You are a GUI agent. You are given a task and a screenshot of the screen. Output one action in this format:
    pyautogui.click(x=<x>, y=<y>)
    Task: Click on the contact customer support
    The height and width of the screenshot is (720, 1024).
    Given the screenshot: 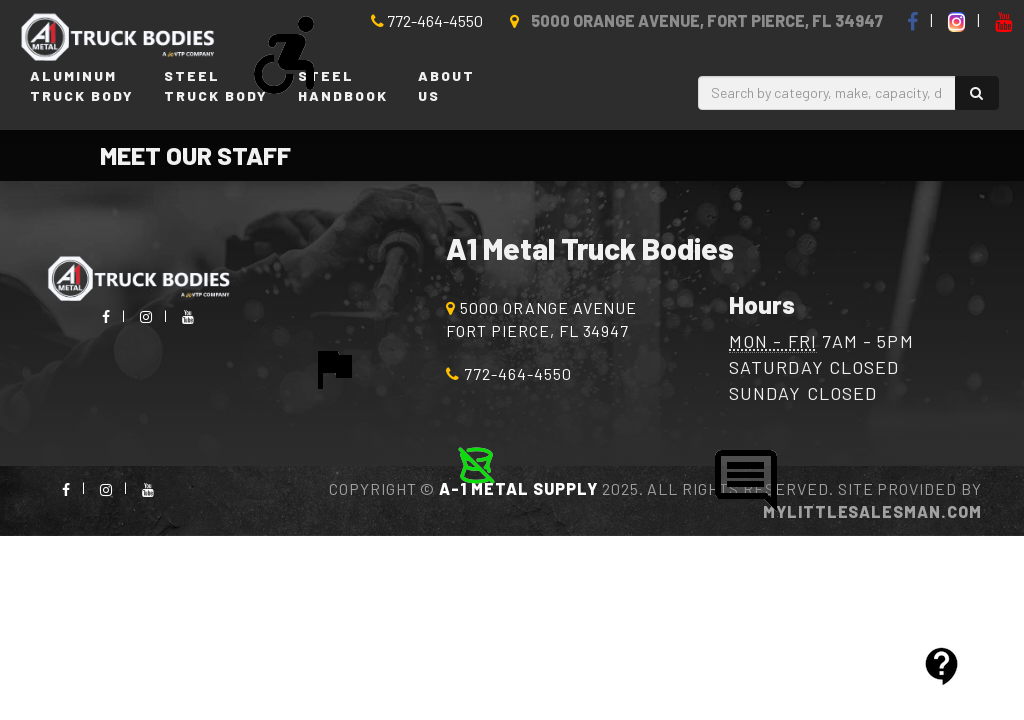 What is the action you would take?
    pyautogui.click(x=942, y=666)
    